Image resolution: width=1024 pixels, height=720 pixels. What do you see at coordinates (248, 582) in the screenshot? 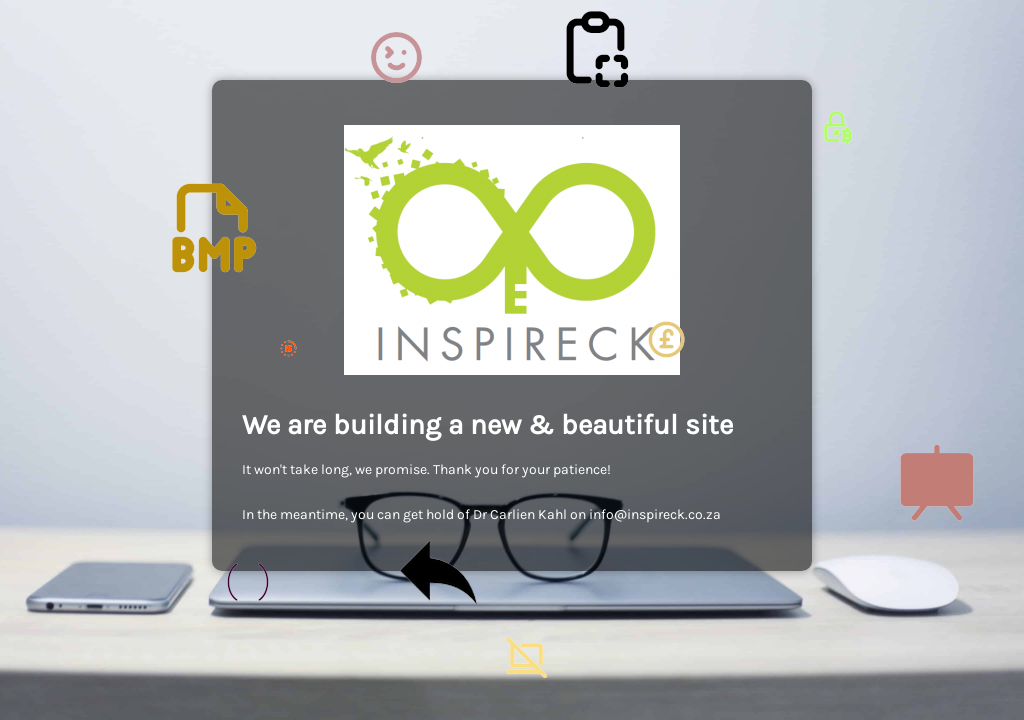
I see `insert parentheses or brackets in text` at bounding box center [248, 582].